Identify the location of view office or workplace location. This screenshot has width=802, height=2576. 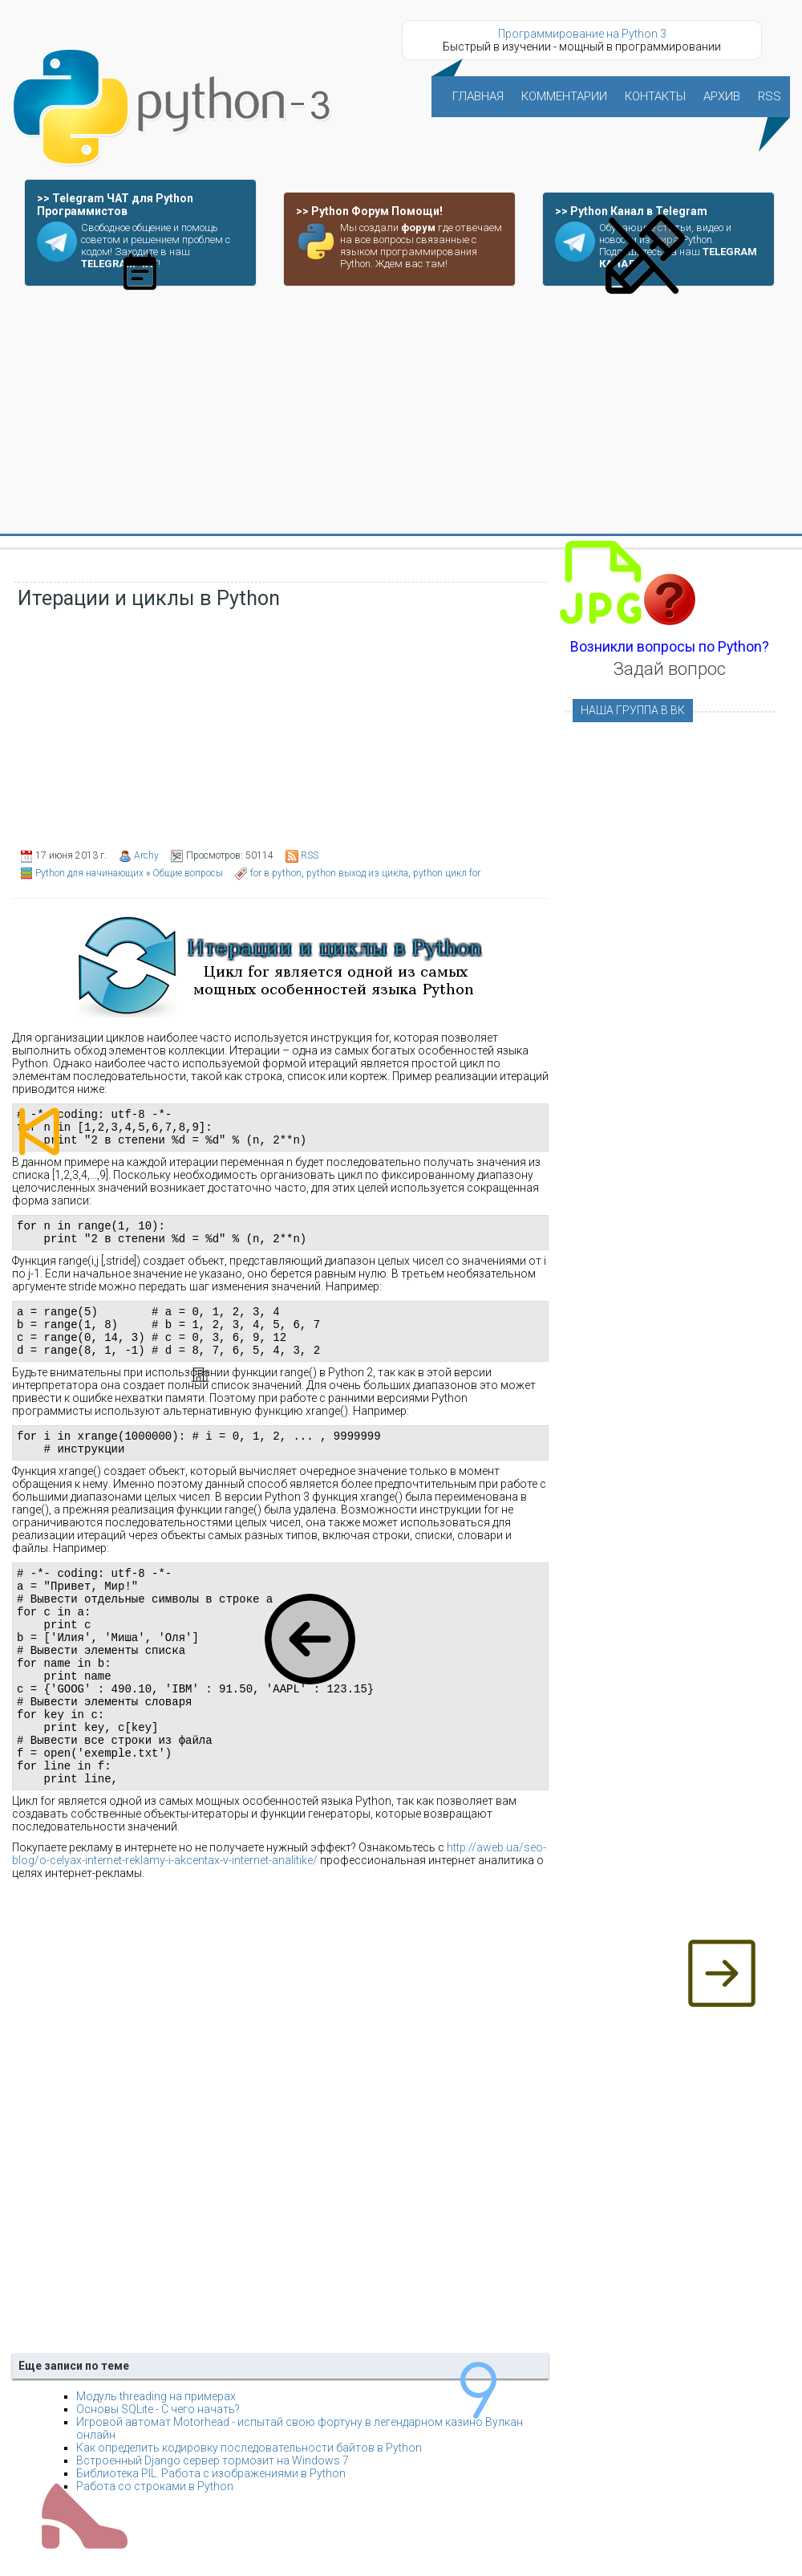
(200, 1375).